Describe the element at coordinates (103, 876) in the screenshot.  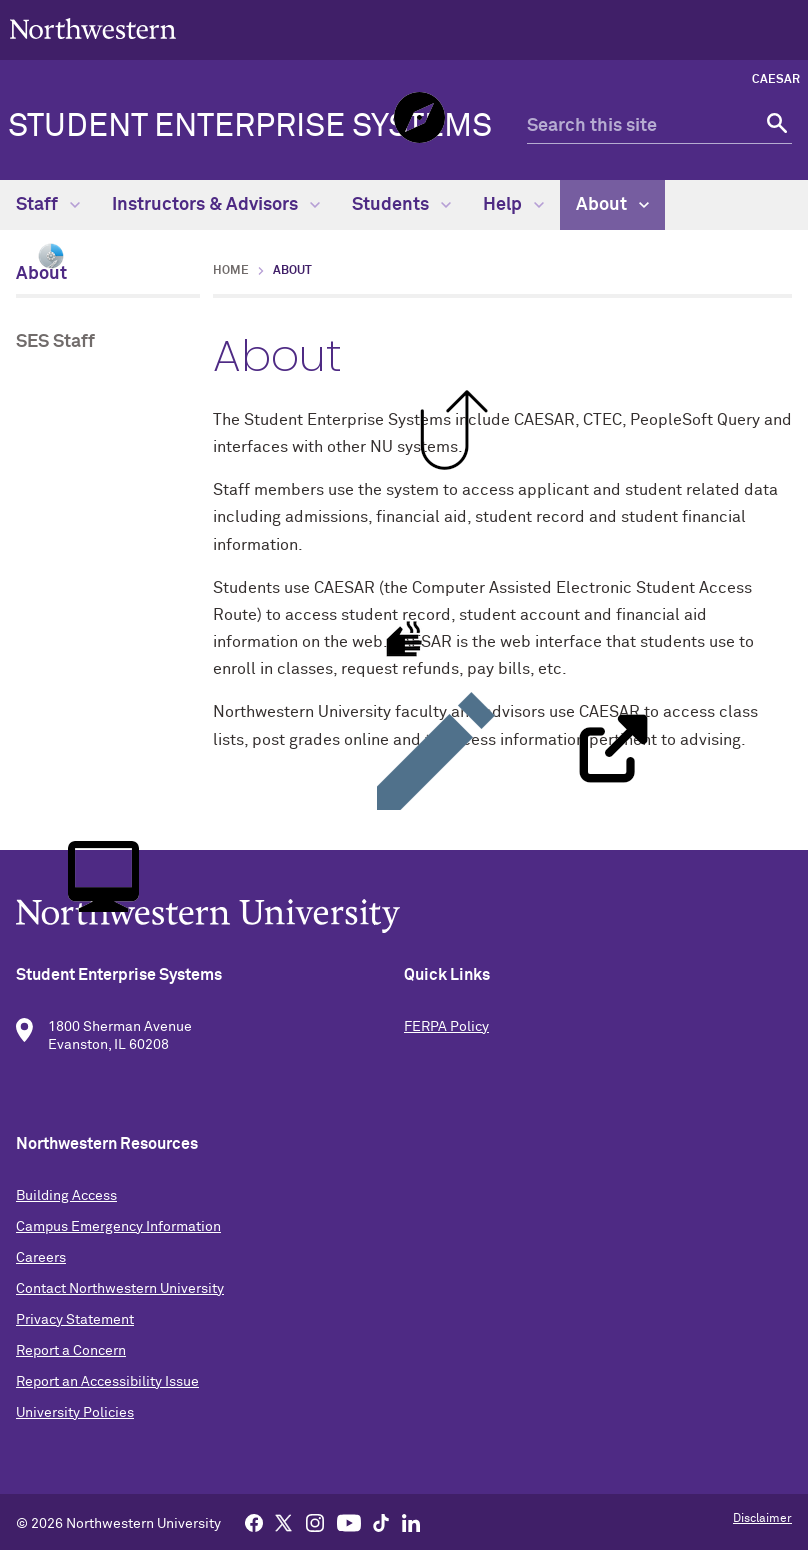
I see `switch to desktop view` at that location.